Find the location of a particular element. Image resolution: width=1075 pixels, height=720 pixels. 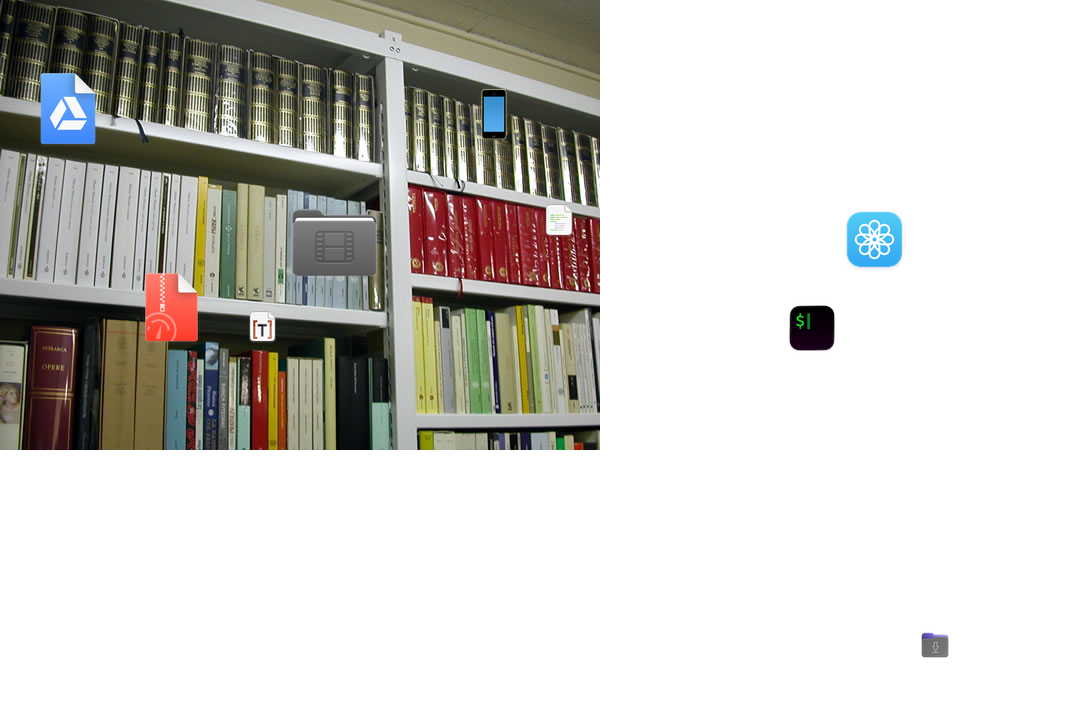

a toml configuration file is located at coordinates (262, 326).